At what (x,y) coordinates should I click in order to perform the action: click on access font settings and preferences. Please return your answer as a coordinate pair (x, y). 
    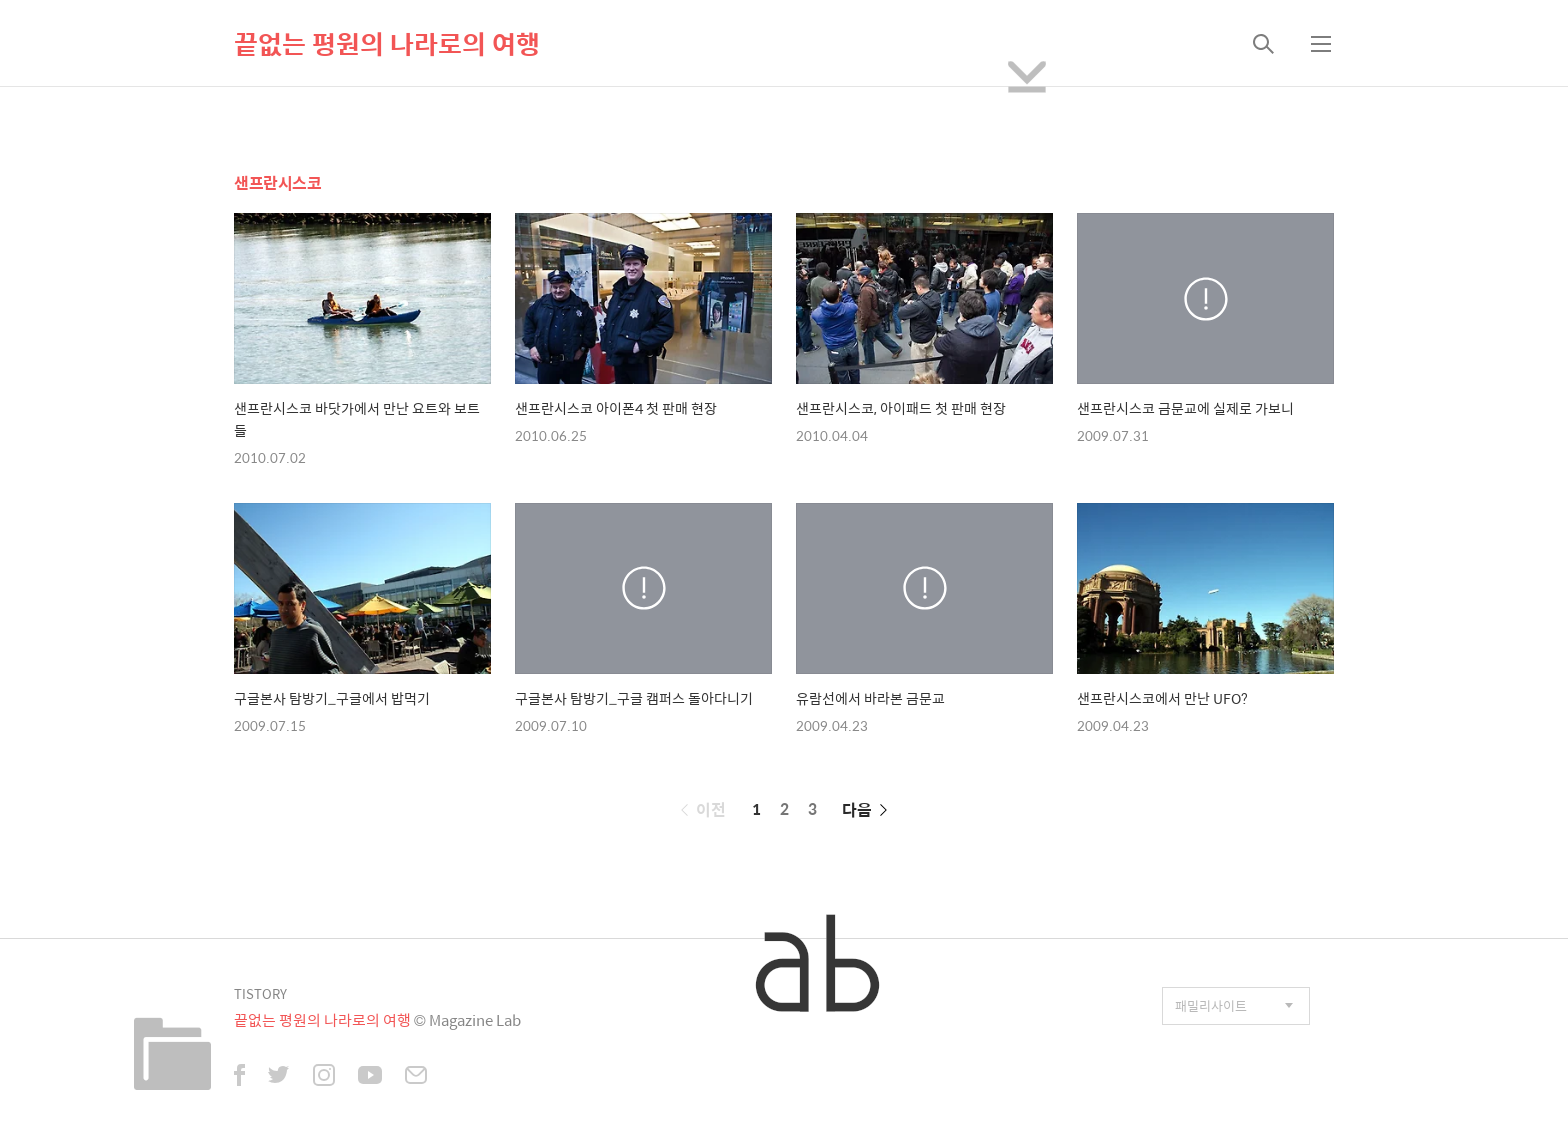
    Looking at the image, I should click on (817, 967).